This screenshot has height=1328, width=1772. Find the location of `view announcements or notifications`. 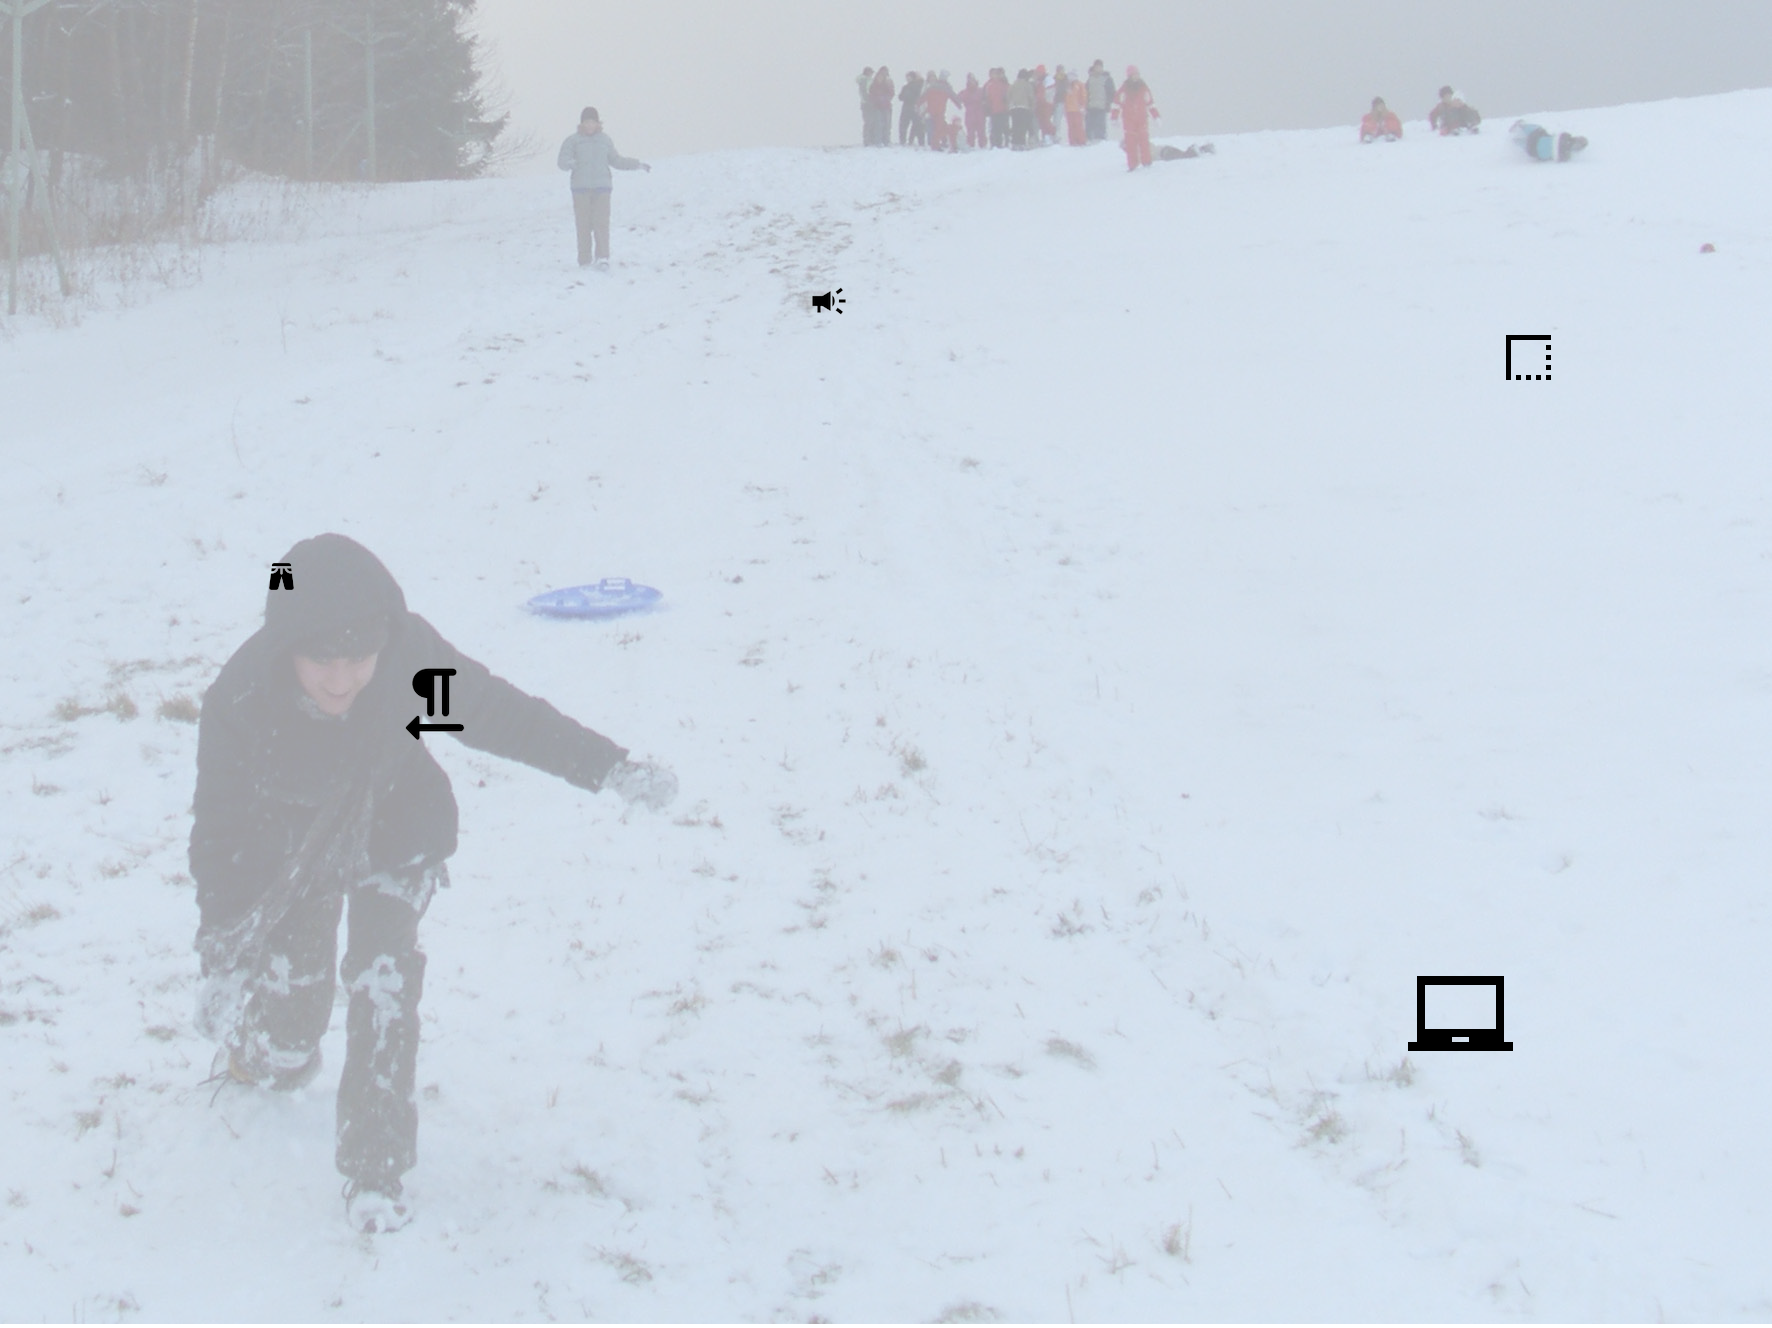

view announcements or notifications is located at coordinates (829, 301).